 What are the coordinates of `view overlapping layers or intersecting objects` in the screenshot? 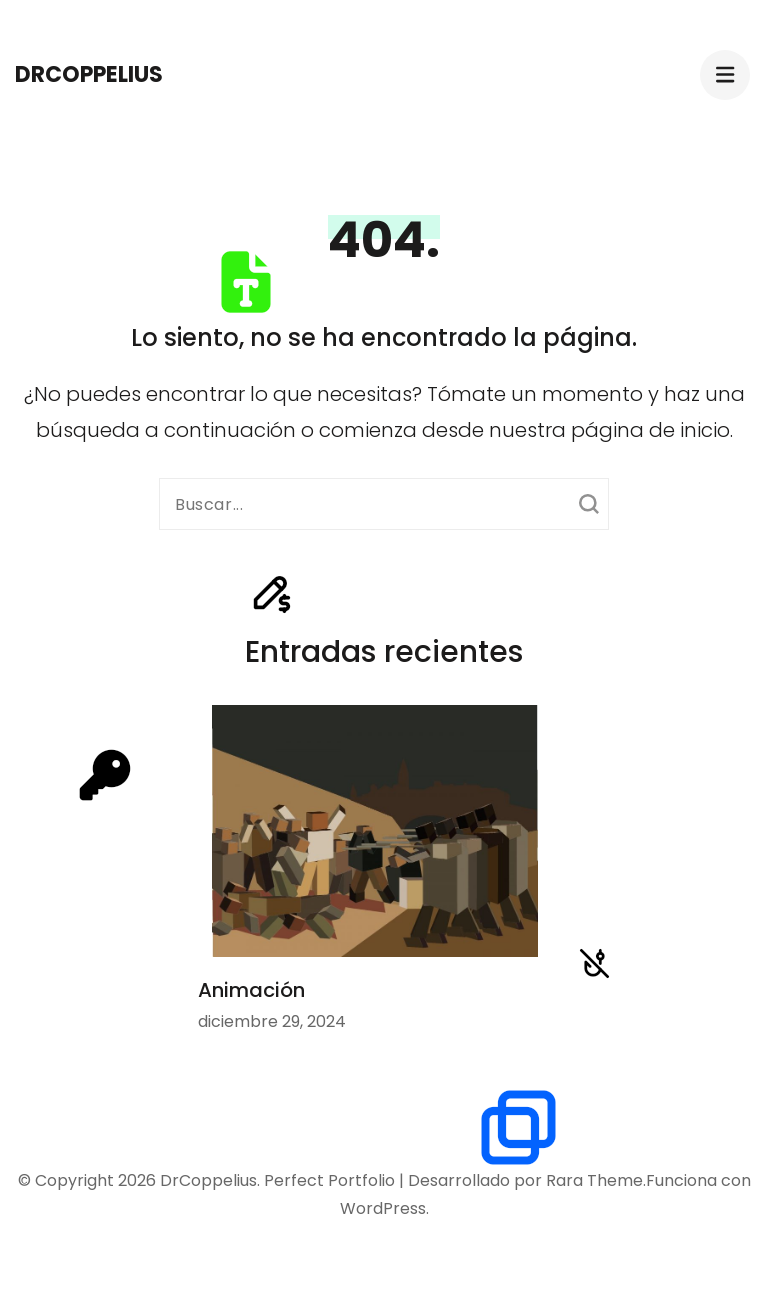 It's located at (518, 1127).